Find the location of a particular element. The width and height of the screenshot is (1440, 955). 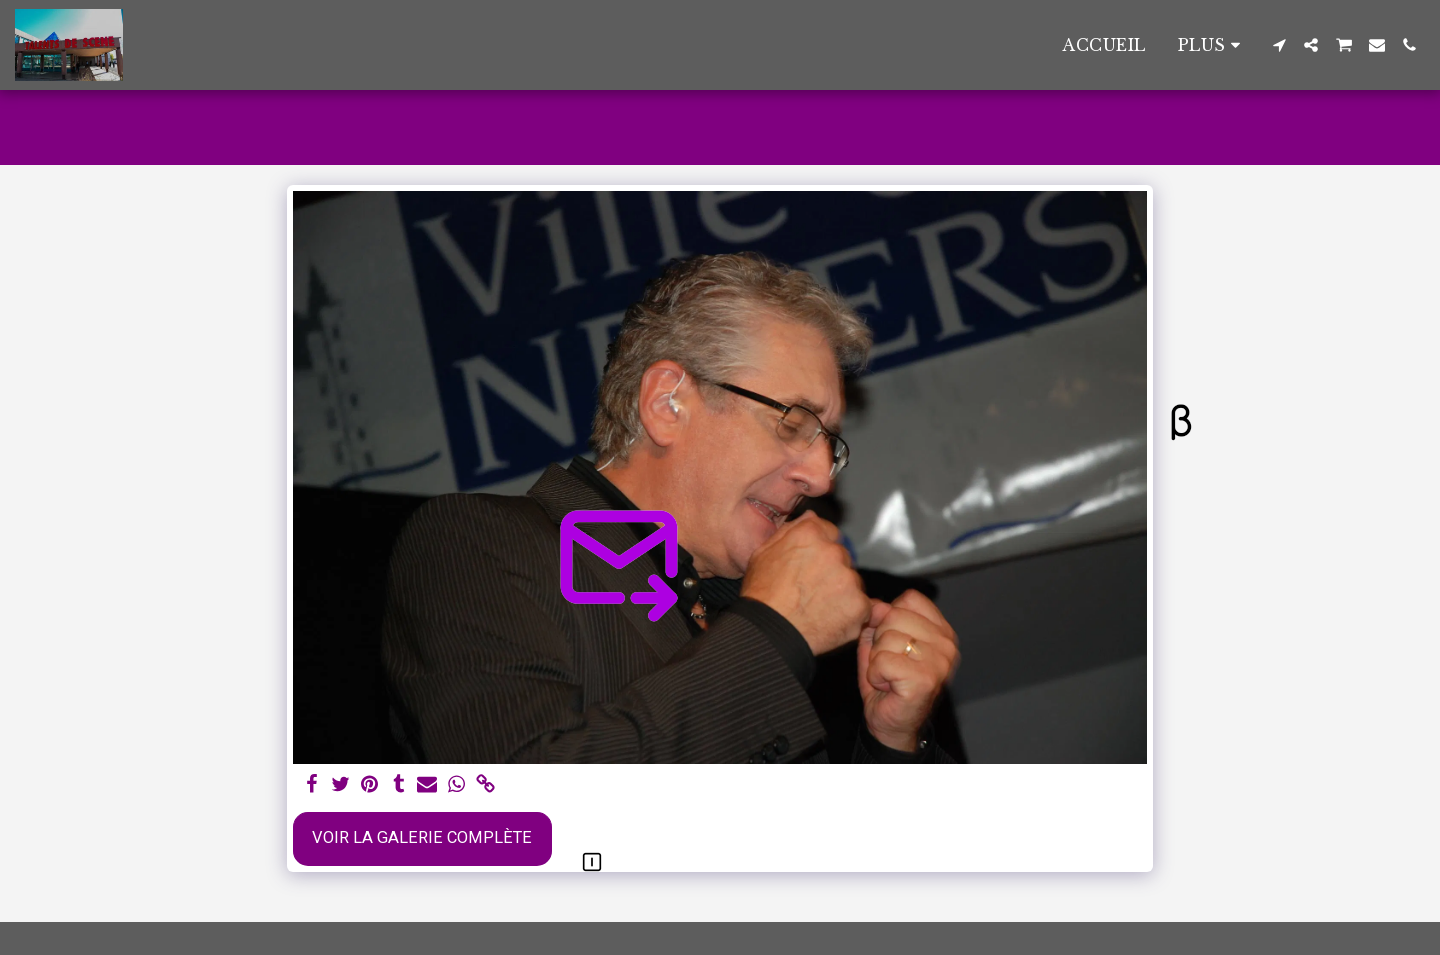

access information or details is located at coordinates (592, 862).